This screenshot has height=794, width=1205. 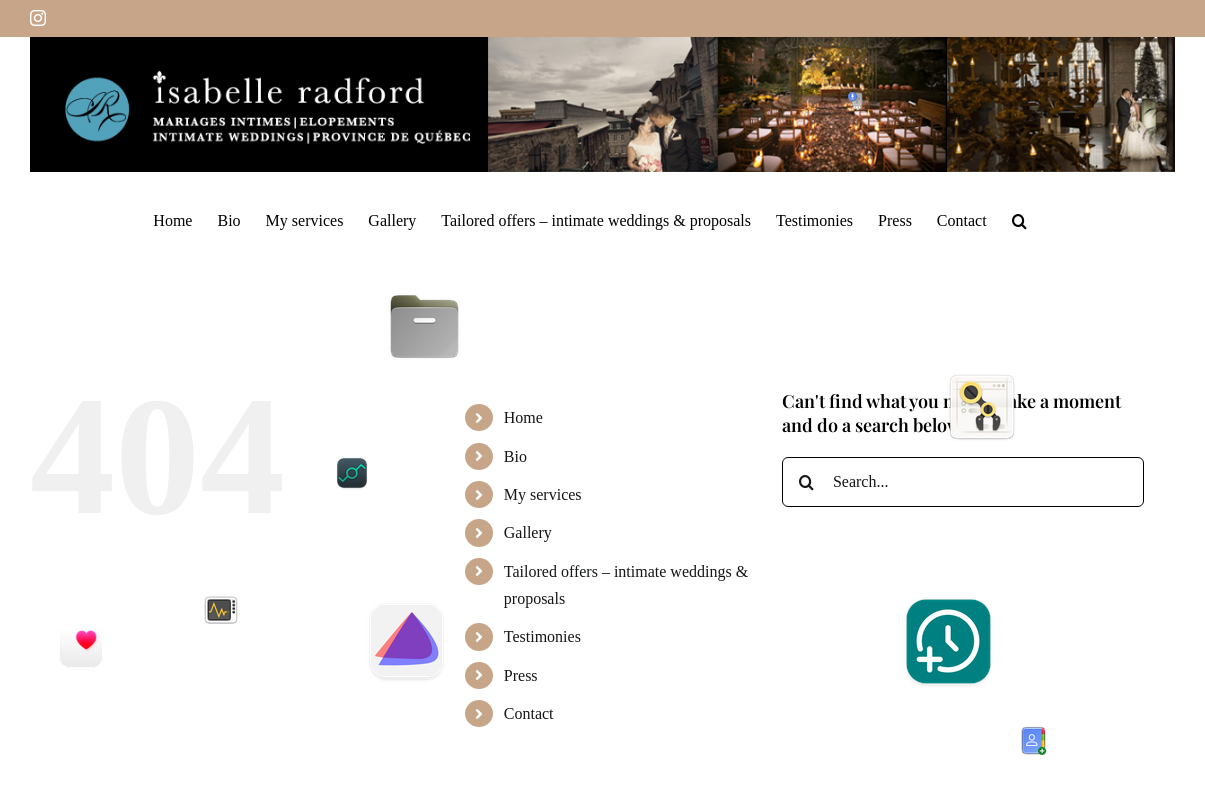 I want to click on open the file manager application, so click(x=424, y=326).